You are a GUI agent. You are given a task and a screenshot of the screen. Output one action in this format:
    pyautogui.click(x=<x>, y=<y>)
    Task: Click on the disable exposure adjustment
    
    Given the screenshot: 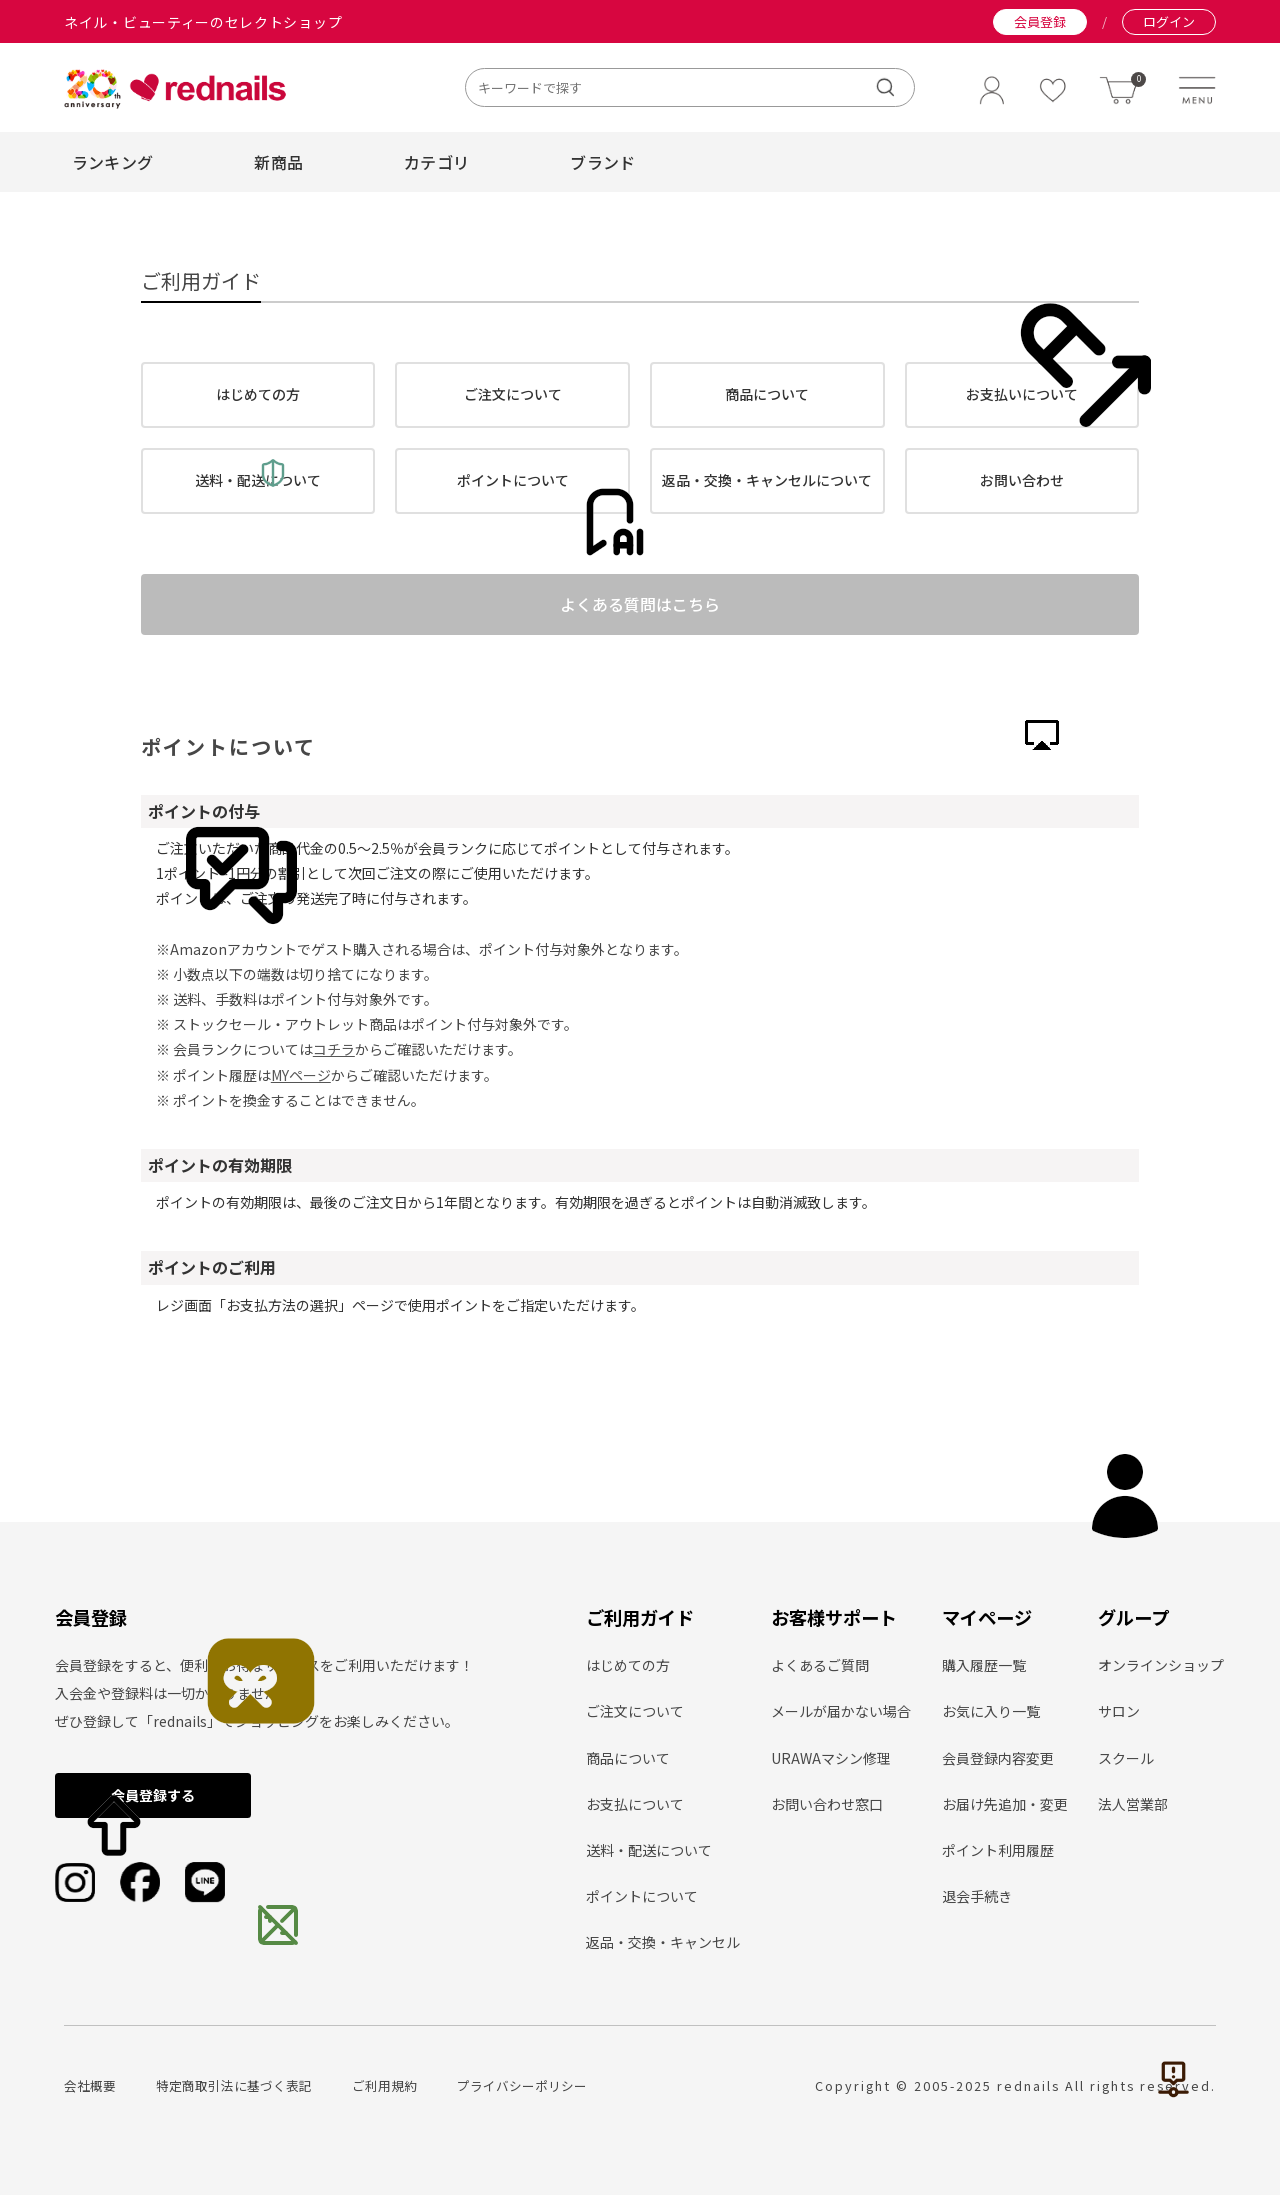 What is the action you would take?
    pyautogui.click(x=278, y=1925)
    